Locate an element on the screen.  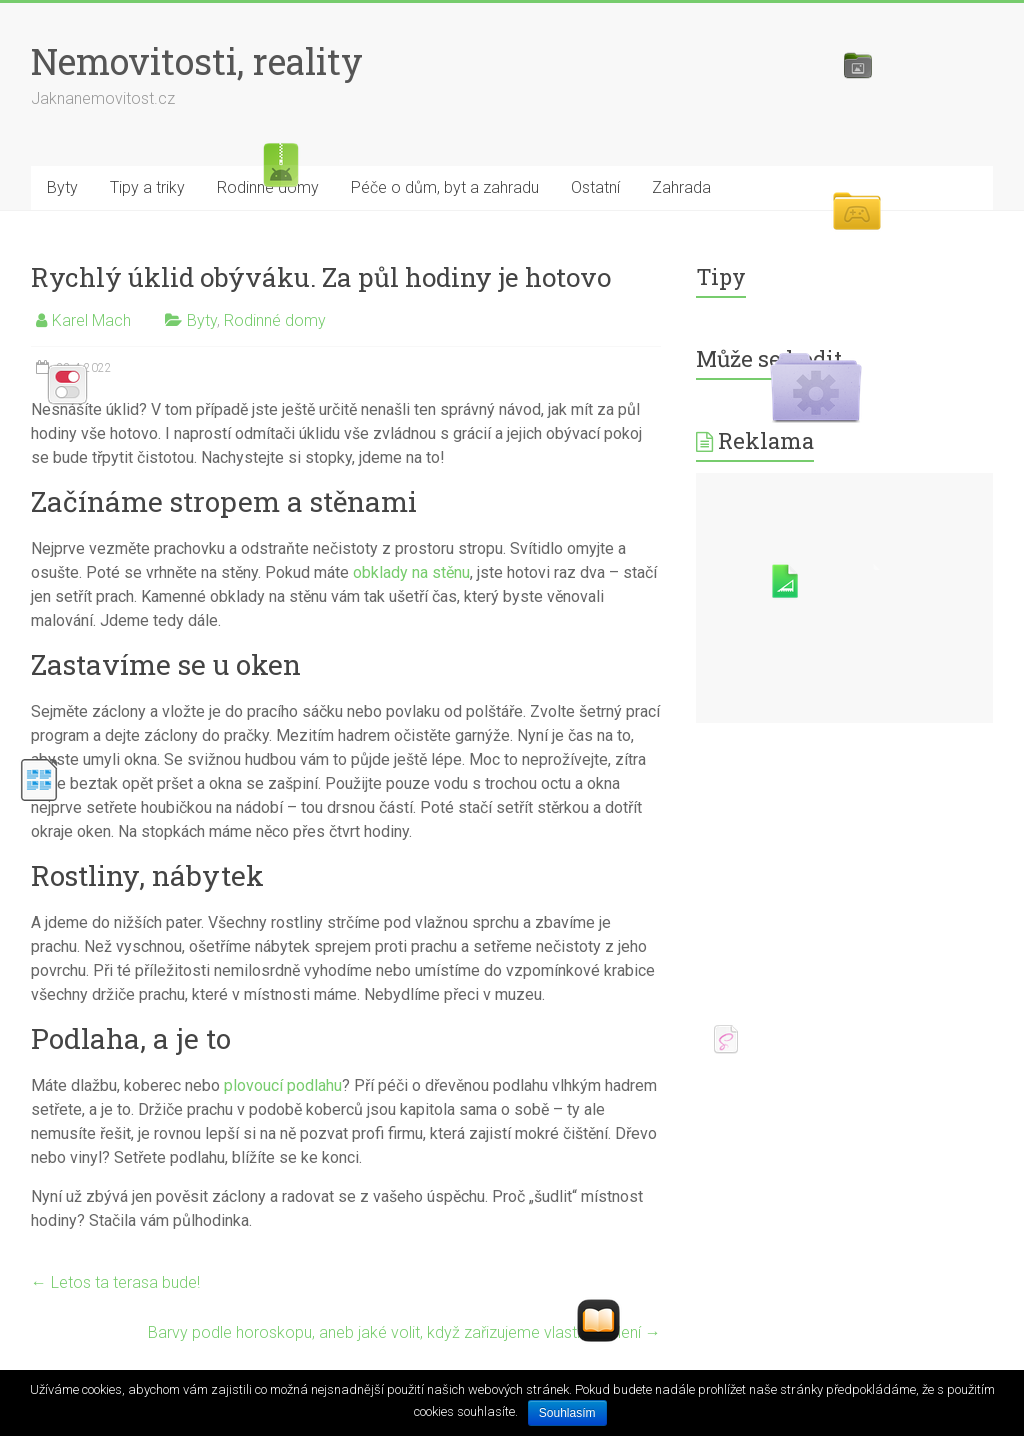
indicates a sass stylesheet file is located at coordinates (726, 1039).